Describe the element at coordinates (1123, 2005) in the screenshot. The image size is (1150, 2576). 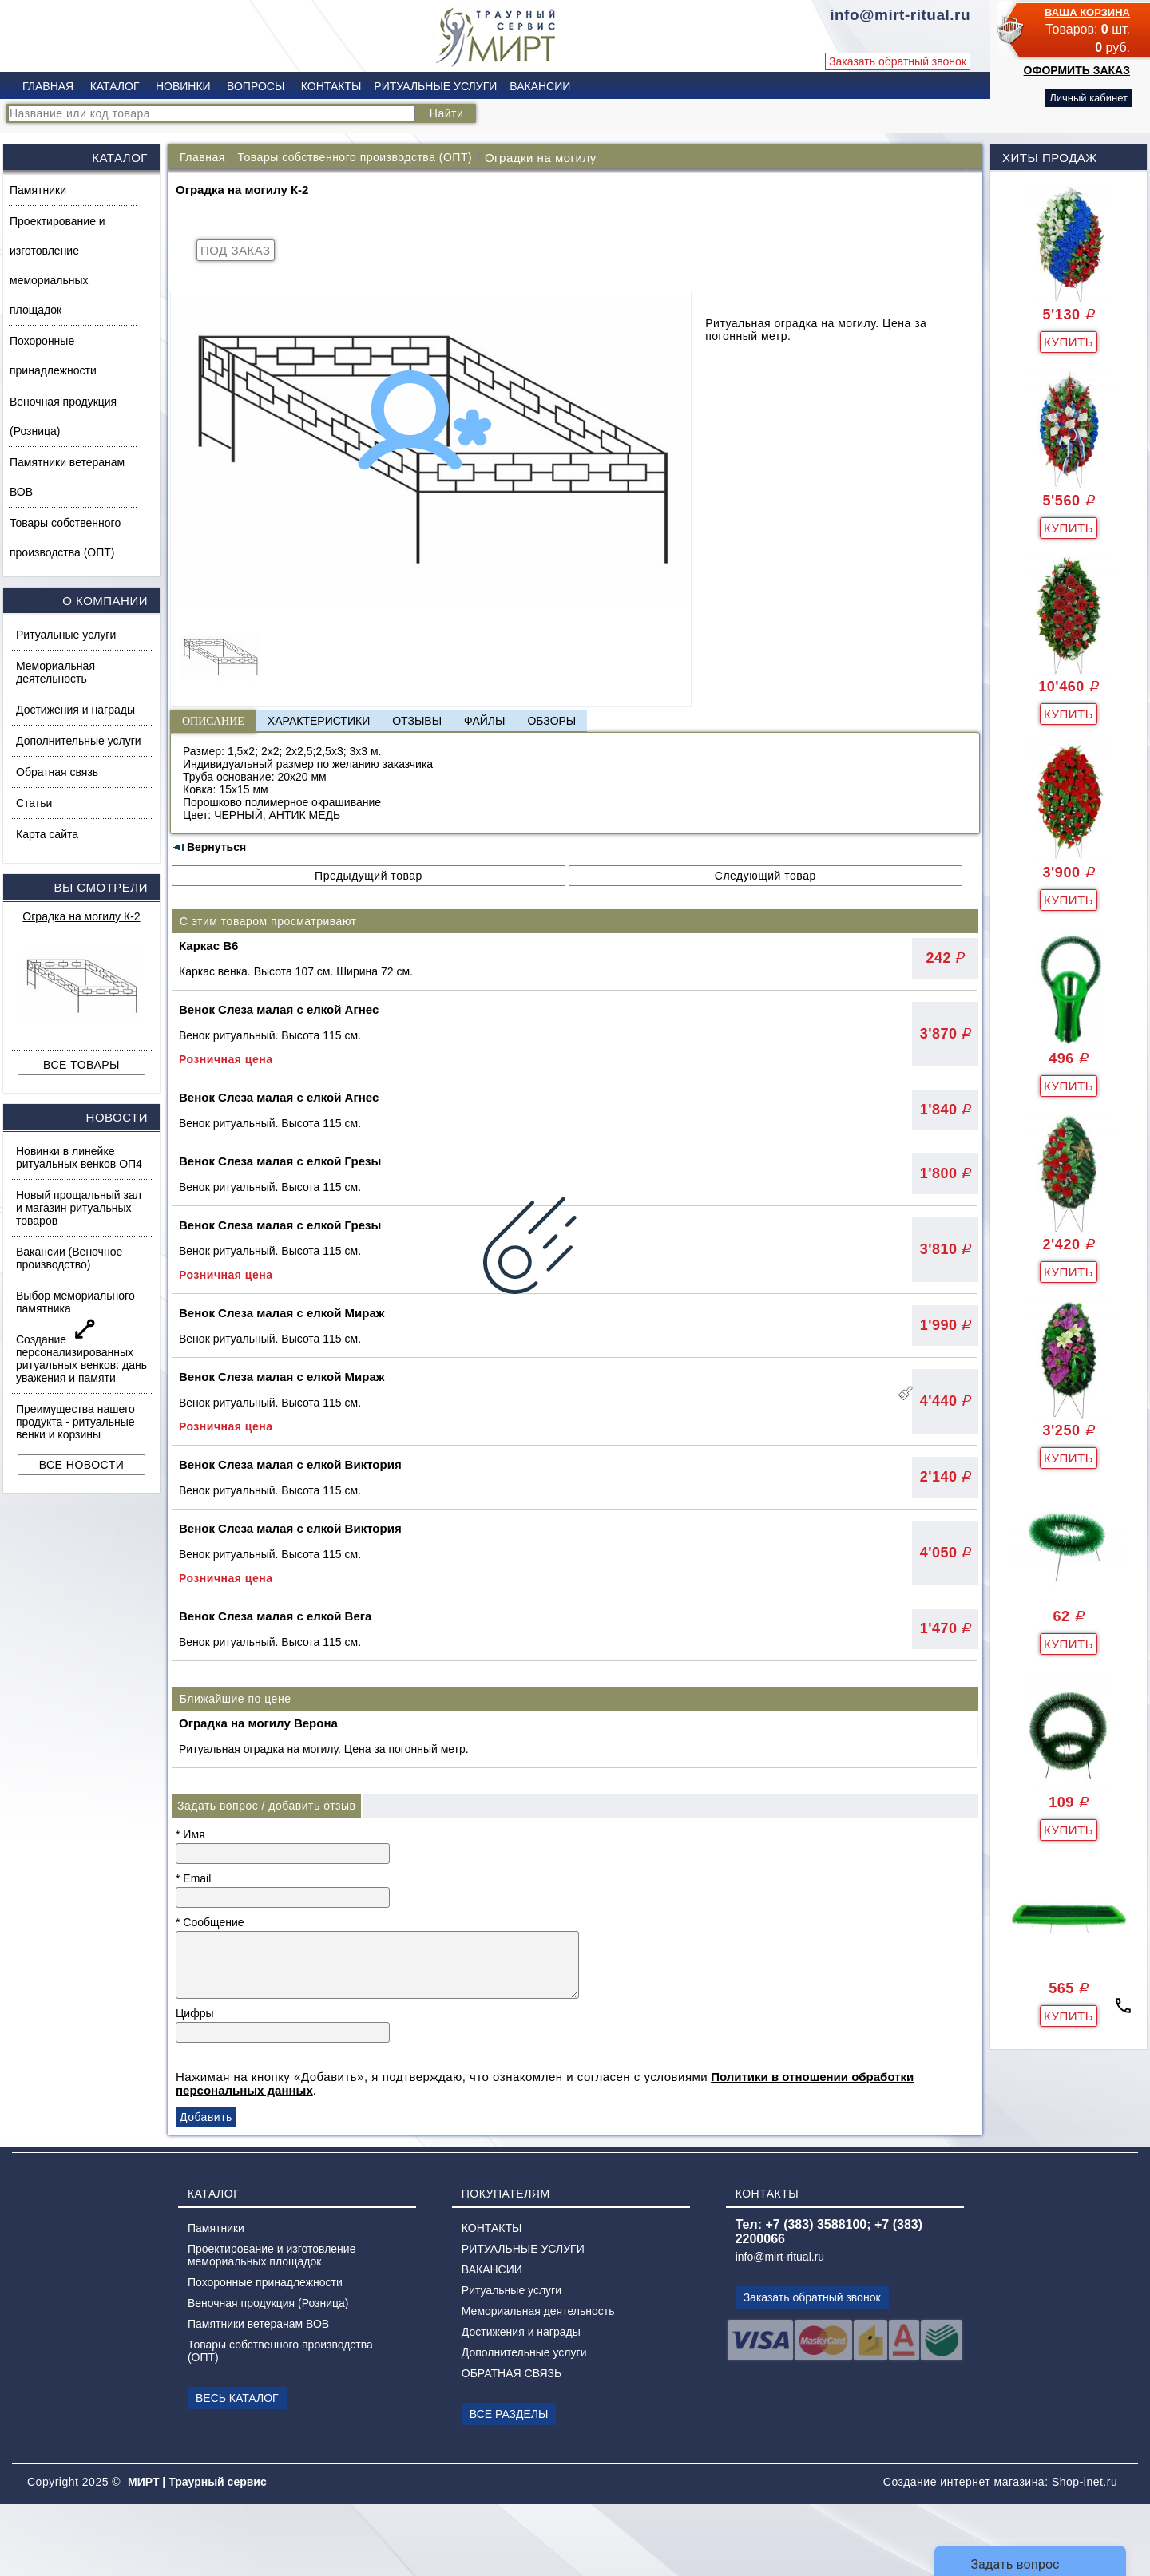
I see `tap to make a phone call` at that location.